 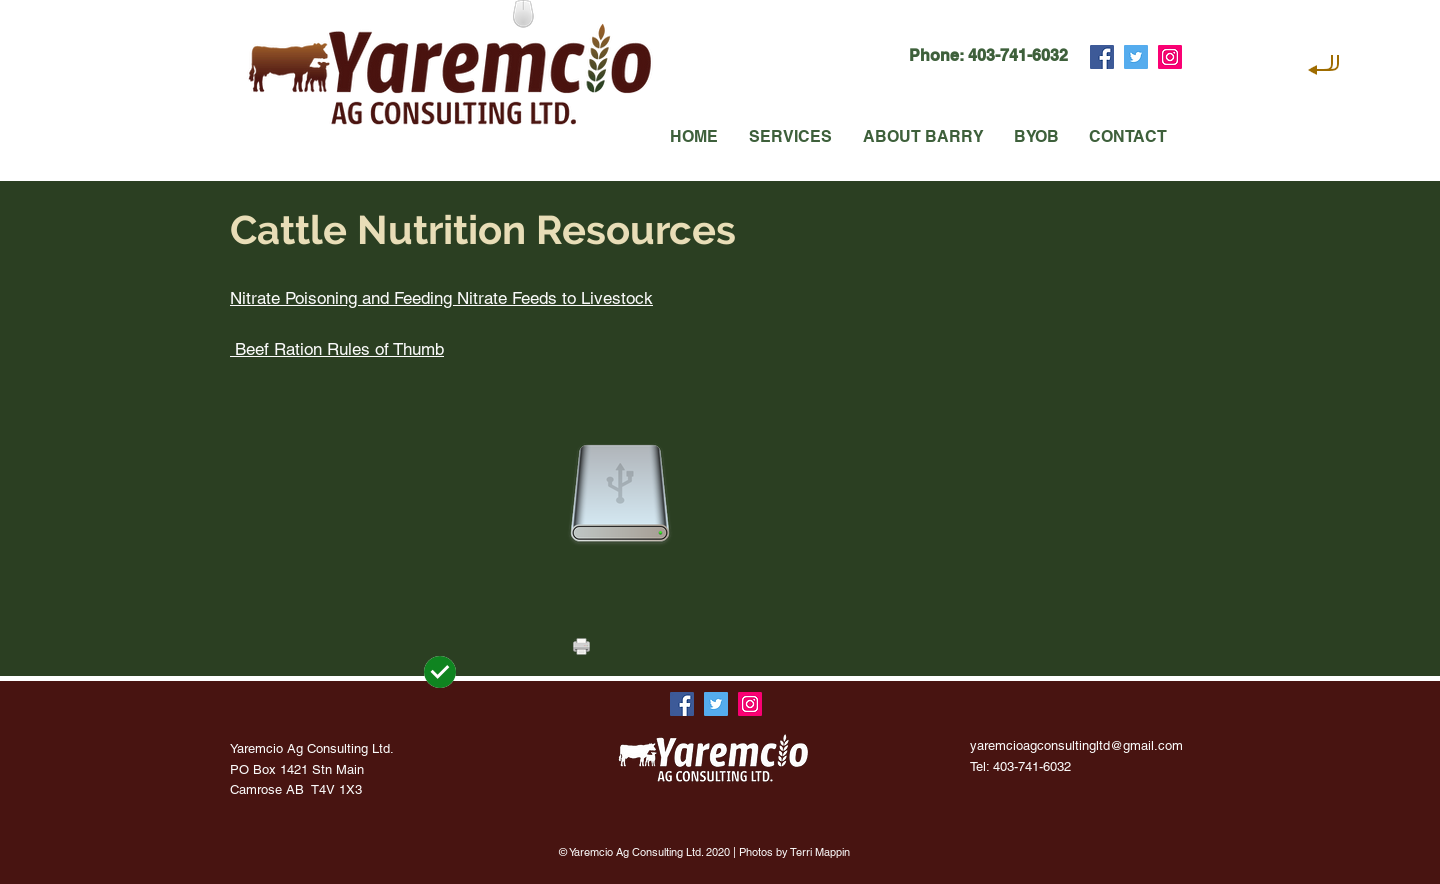 I want to click on print the current document, so click(x=581, y=646).